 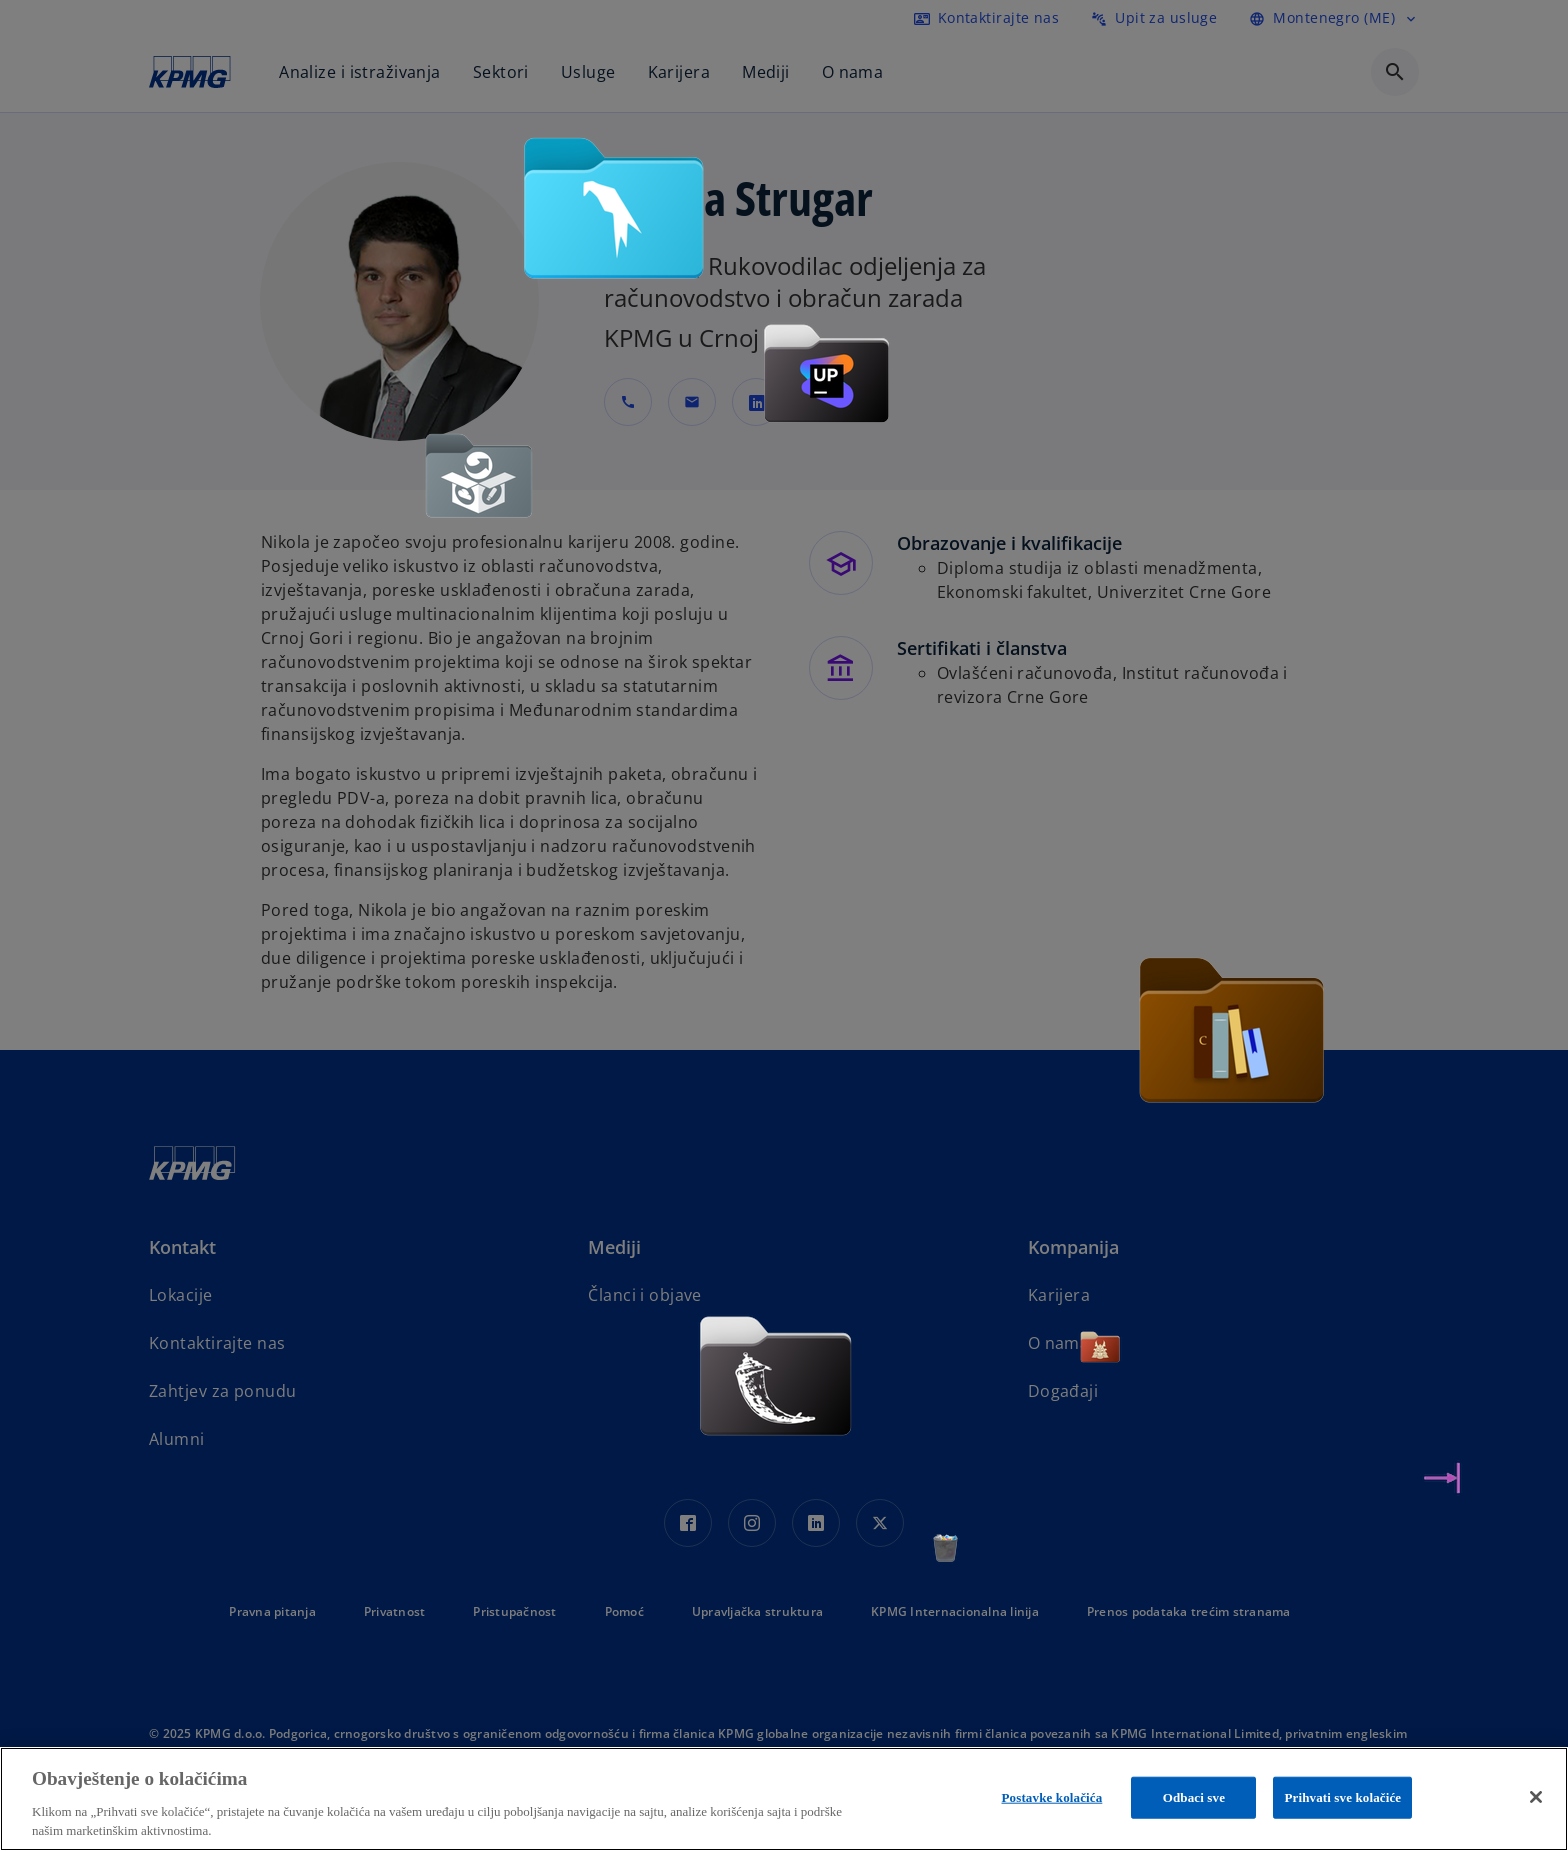 What do you see at coordinates (1231, 1035) in the screenshot?
I see `open calibre e-book library folder` at bounding box center [1231, 1035].